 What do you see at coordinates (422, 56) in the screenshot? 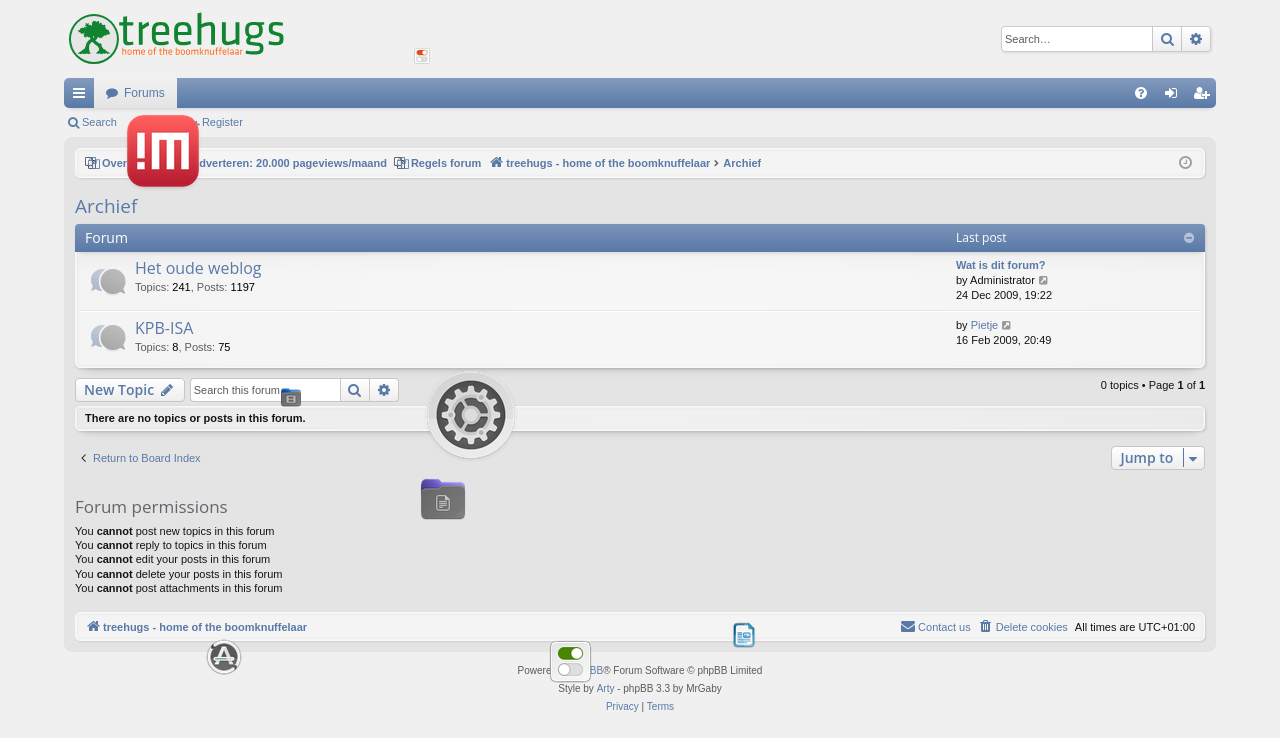
I see `open system settings` at bounding box center [422, 56].